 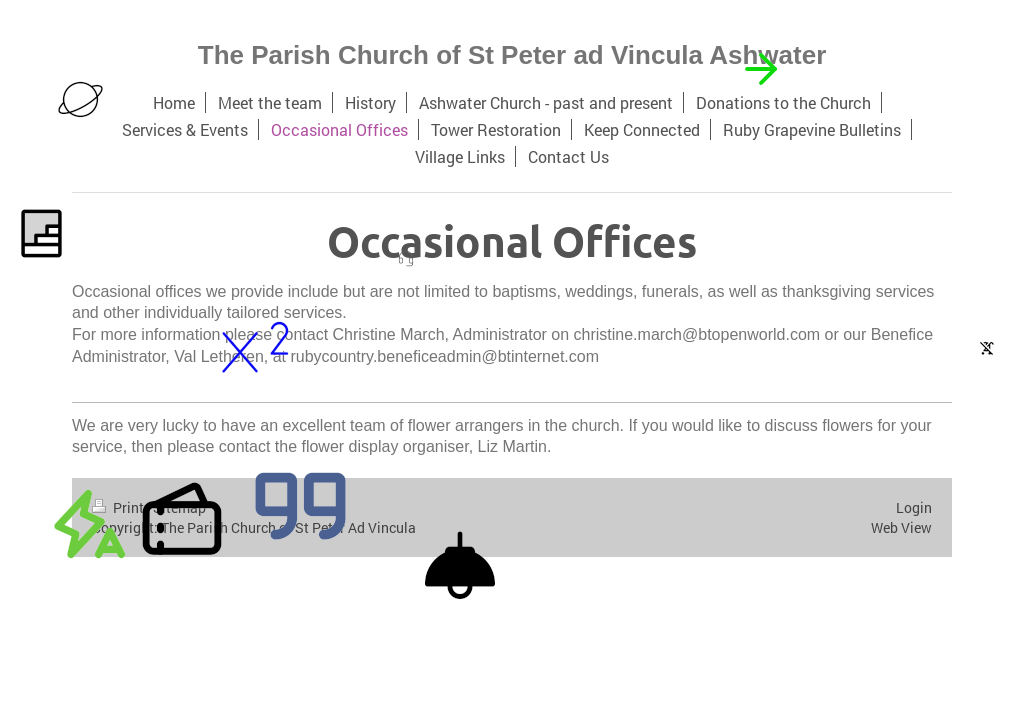 What do you see at coordinates (251, 348) in the screenshot?
I see `apply superscript formatting to selected text` at bounding box center [251, 348].